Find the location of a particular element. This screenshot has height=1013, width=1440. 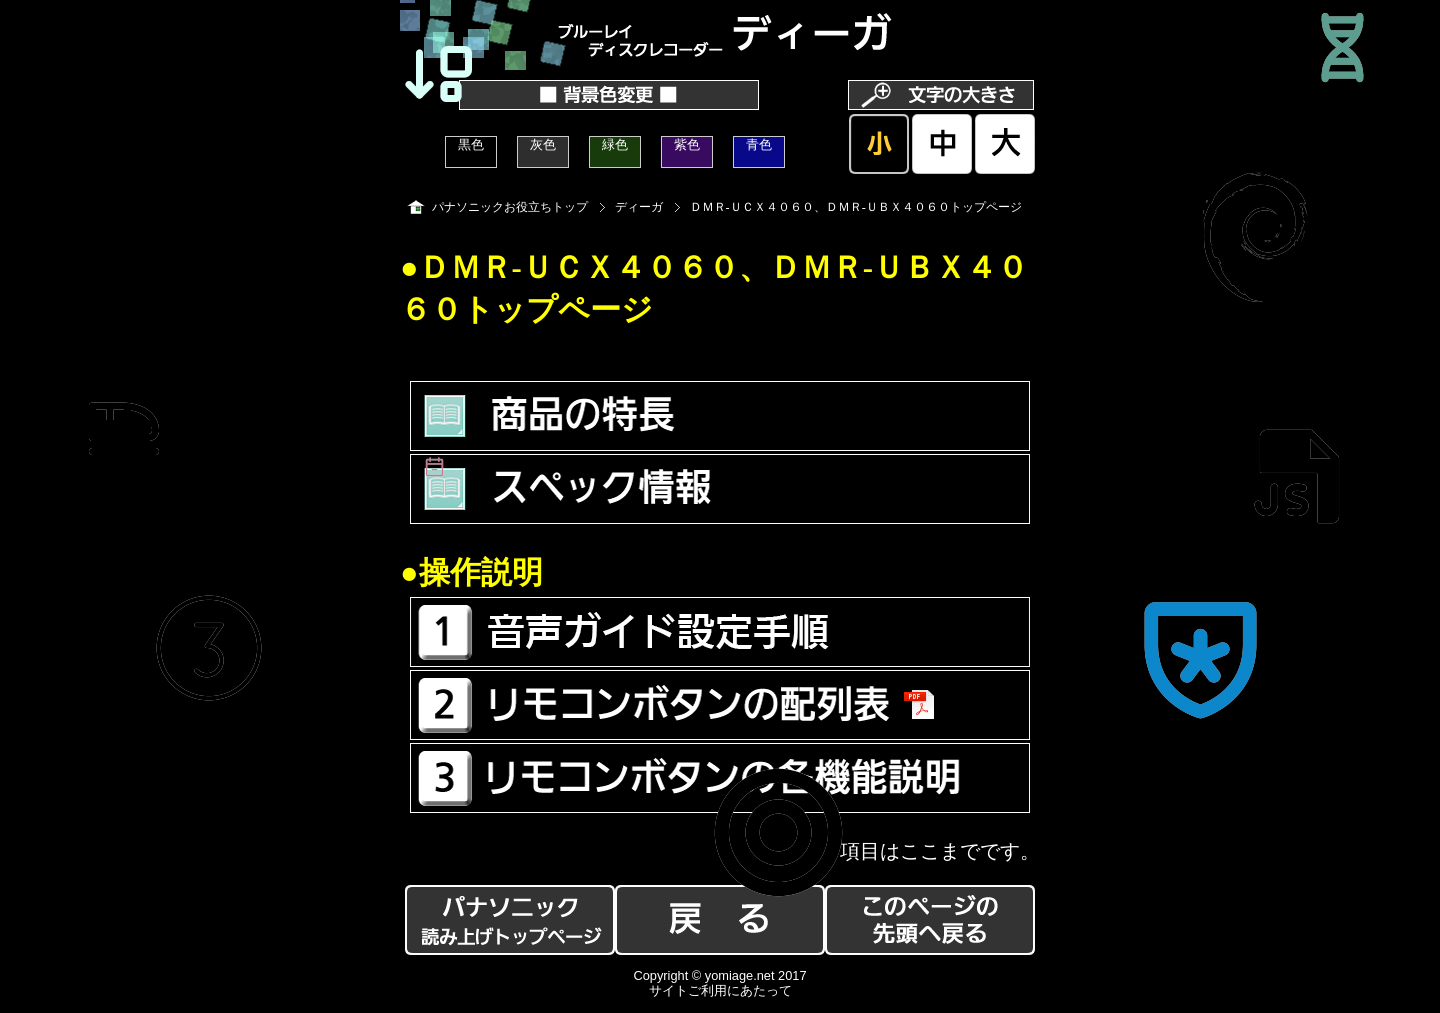

indicates premium or enhanced security status is located at coordinates (1200, 653).